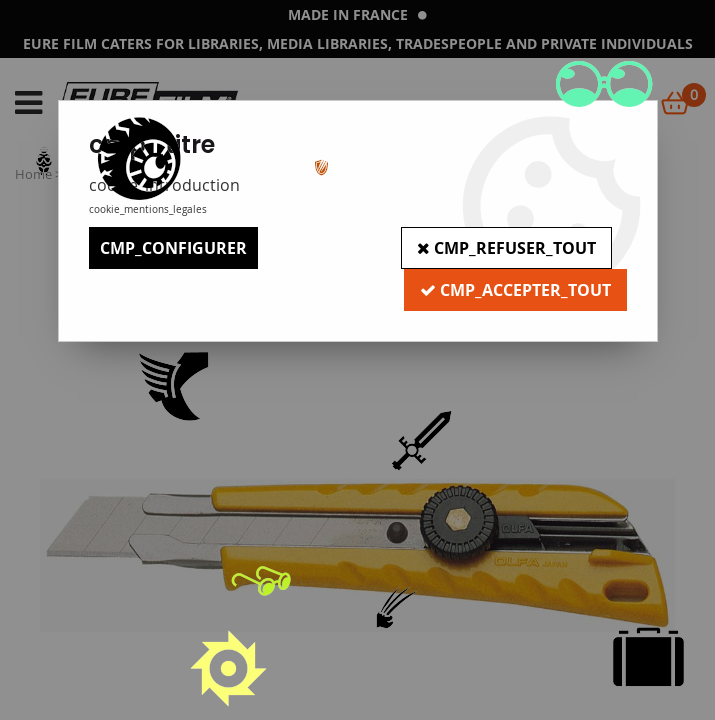  I want to click on indicates disabled or inactive protection, so click(321, 167).